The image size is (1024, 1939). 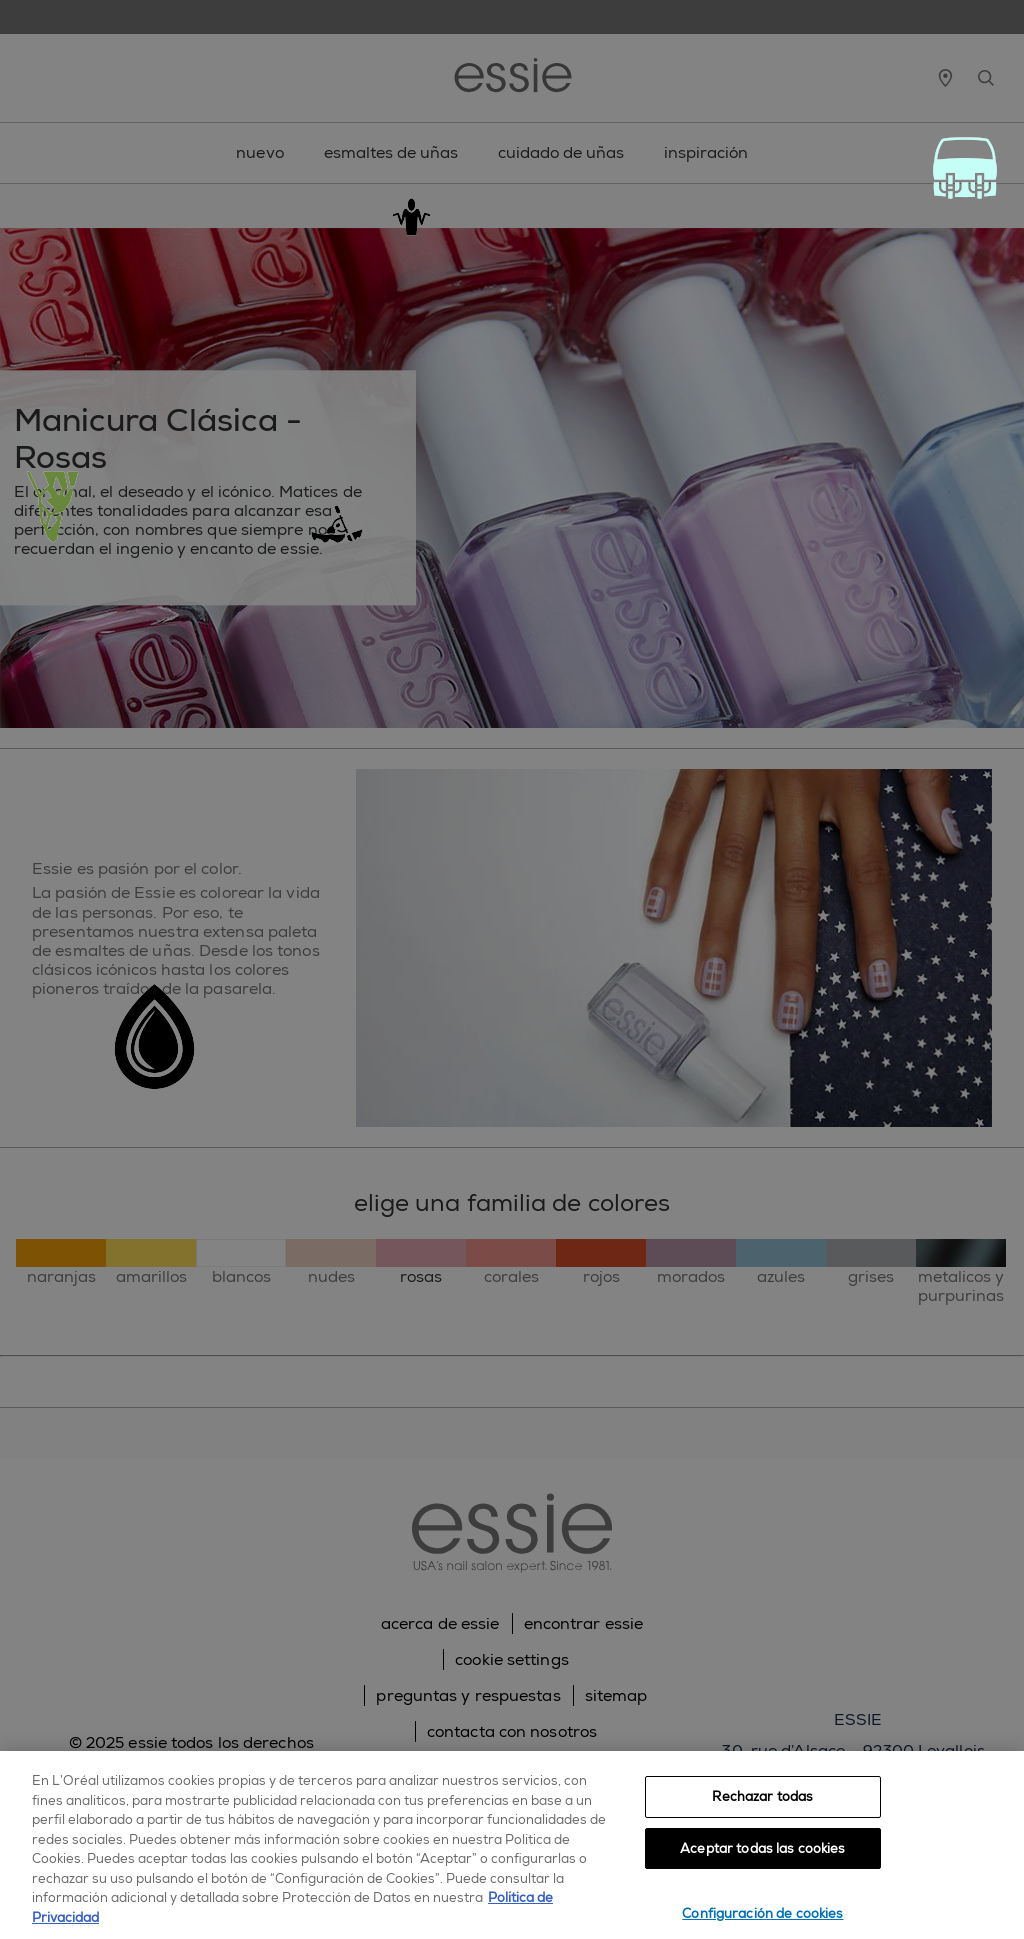 I want to click on access kayaking or canoeing activities, so click(x=337, y=526).